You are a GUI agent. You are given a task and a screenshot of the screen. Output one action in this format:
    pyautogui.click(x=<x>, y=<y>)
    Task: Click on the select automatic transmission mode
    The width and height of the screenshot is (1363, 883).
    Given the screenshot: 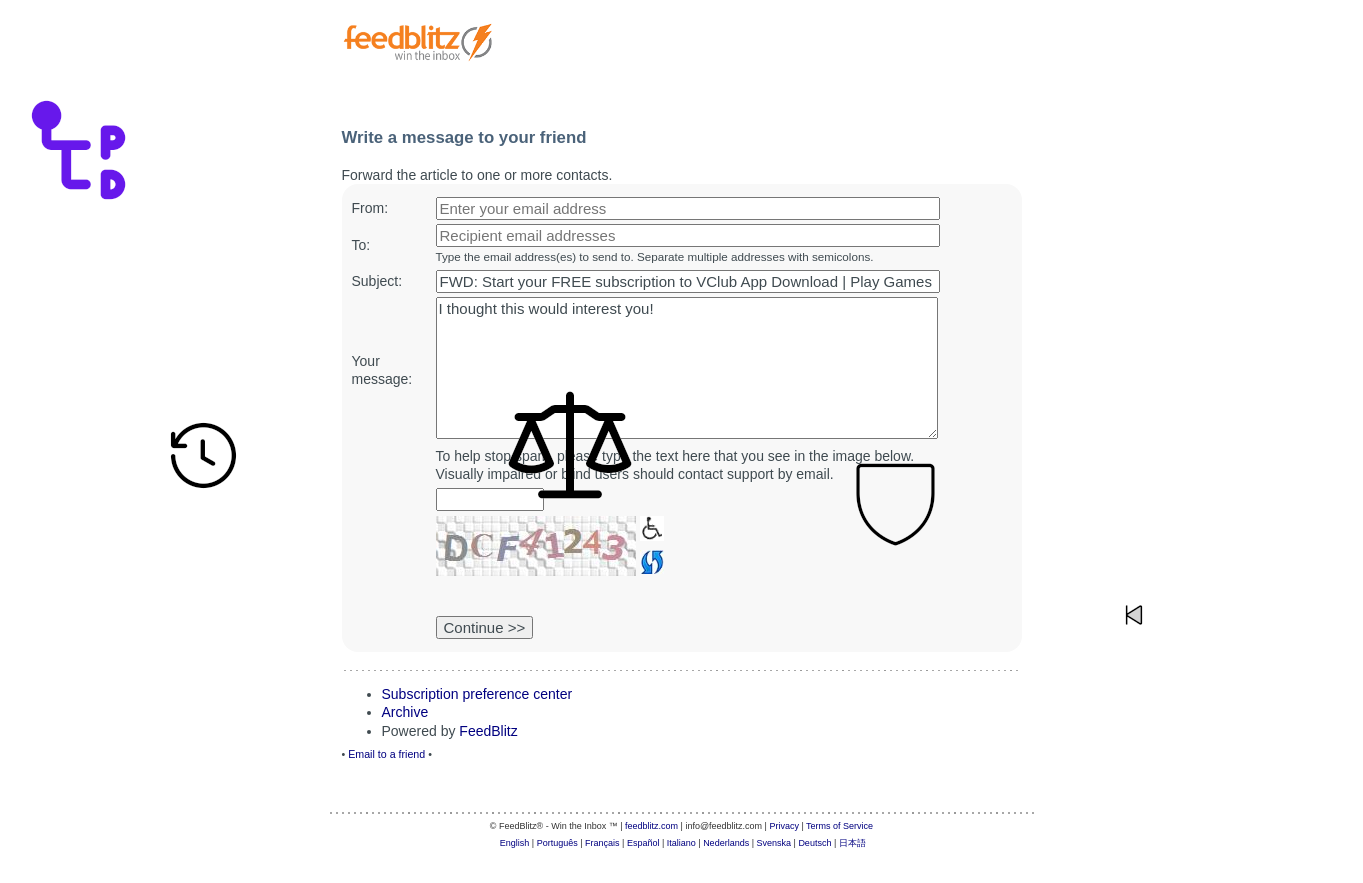 What is the action you would take?
    pyautogui.click(x=81, y=150)
    